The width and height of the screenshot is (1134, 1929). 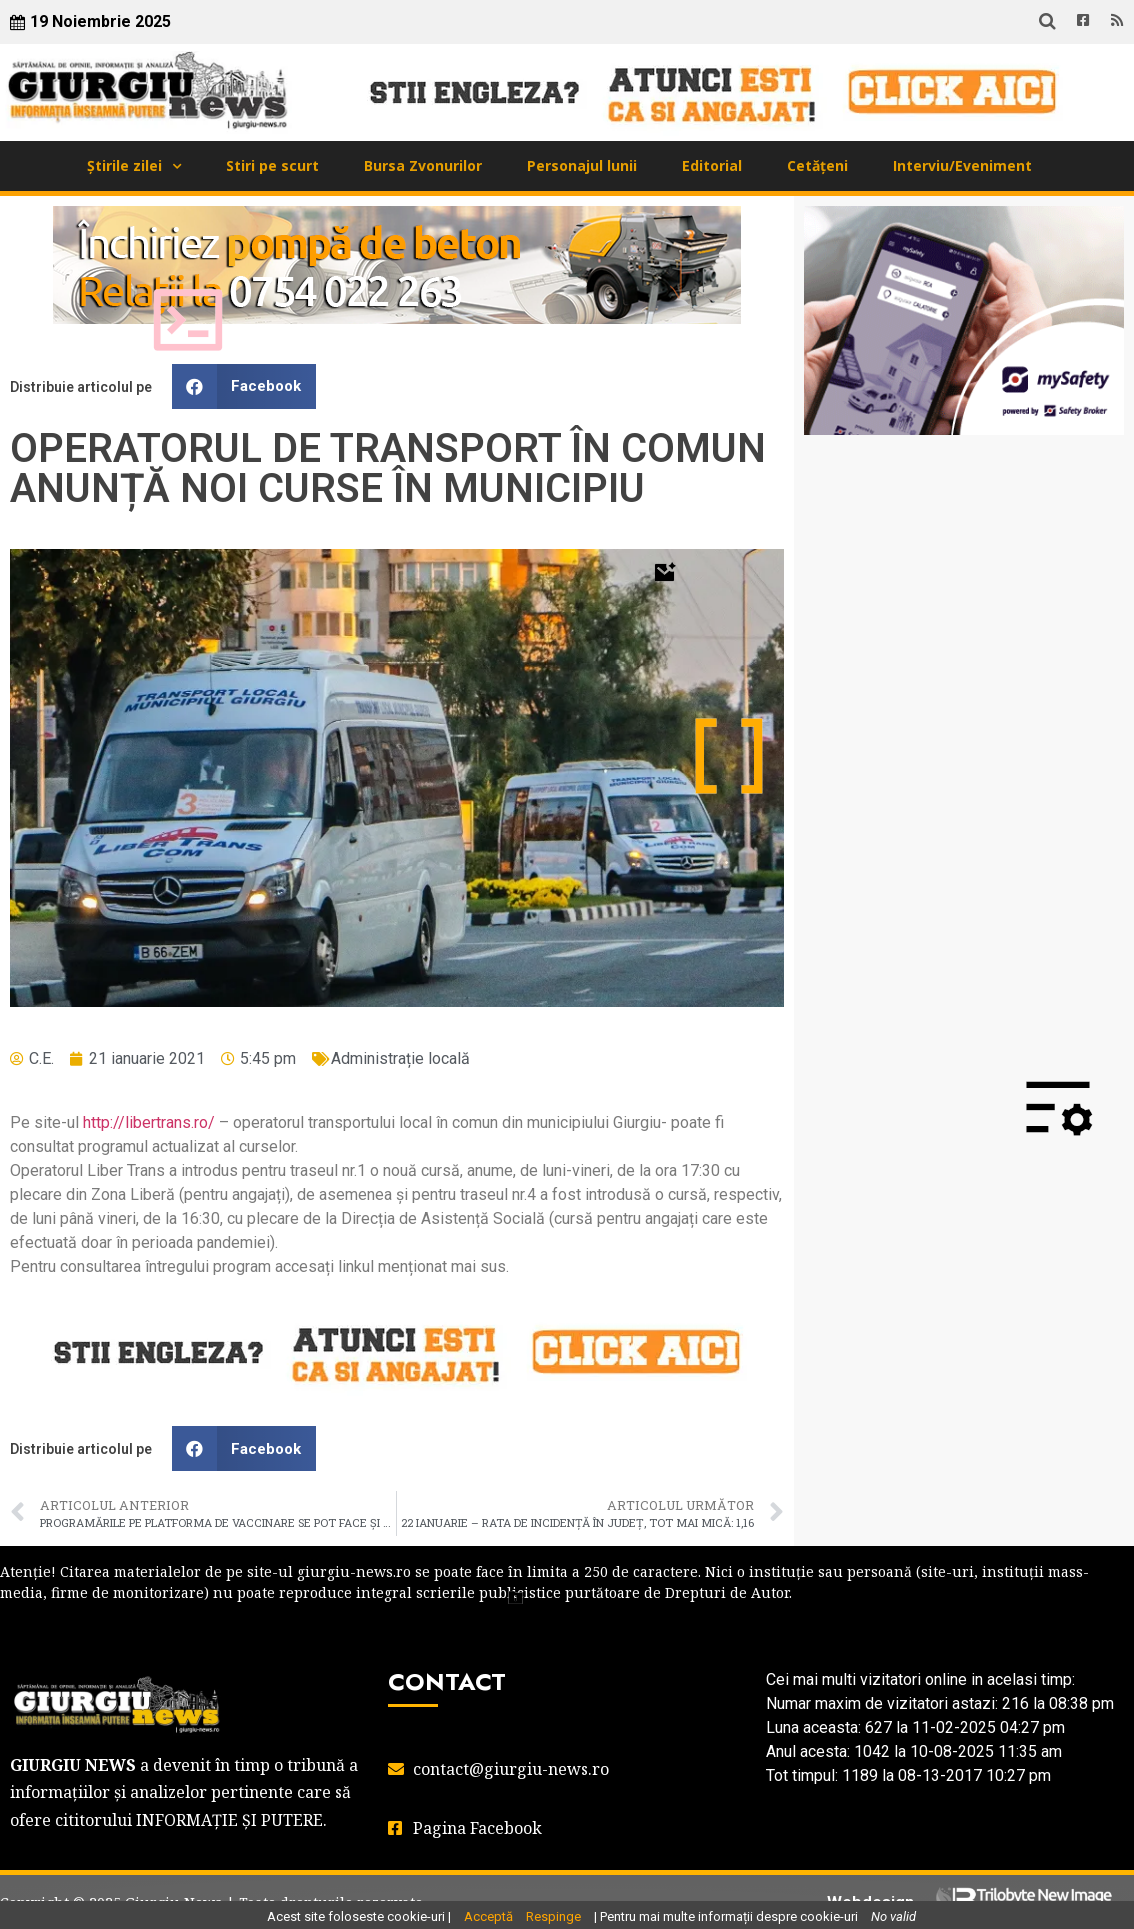 What do you see at coordinates (1058, 1107) in the screenshot?
I see `access list or menu settings` at bounding box center [1058, 1107].